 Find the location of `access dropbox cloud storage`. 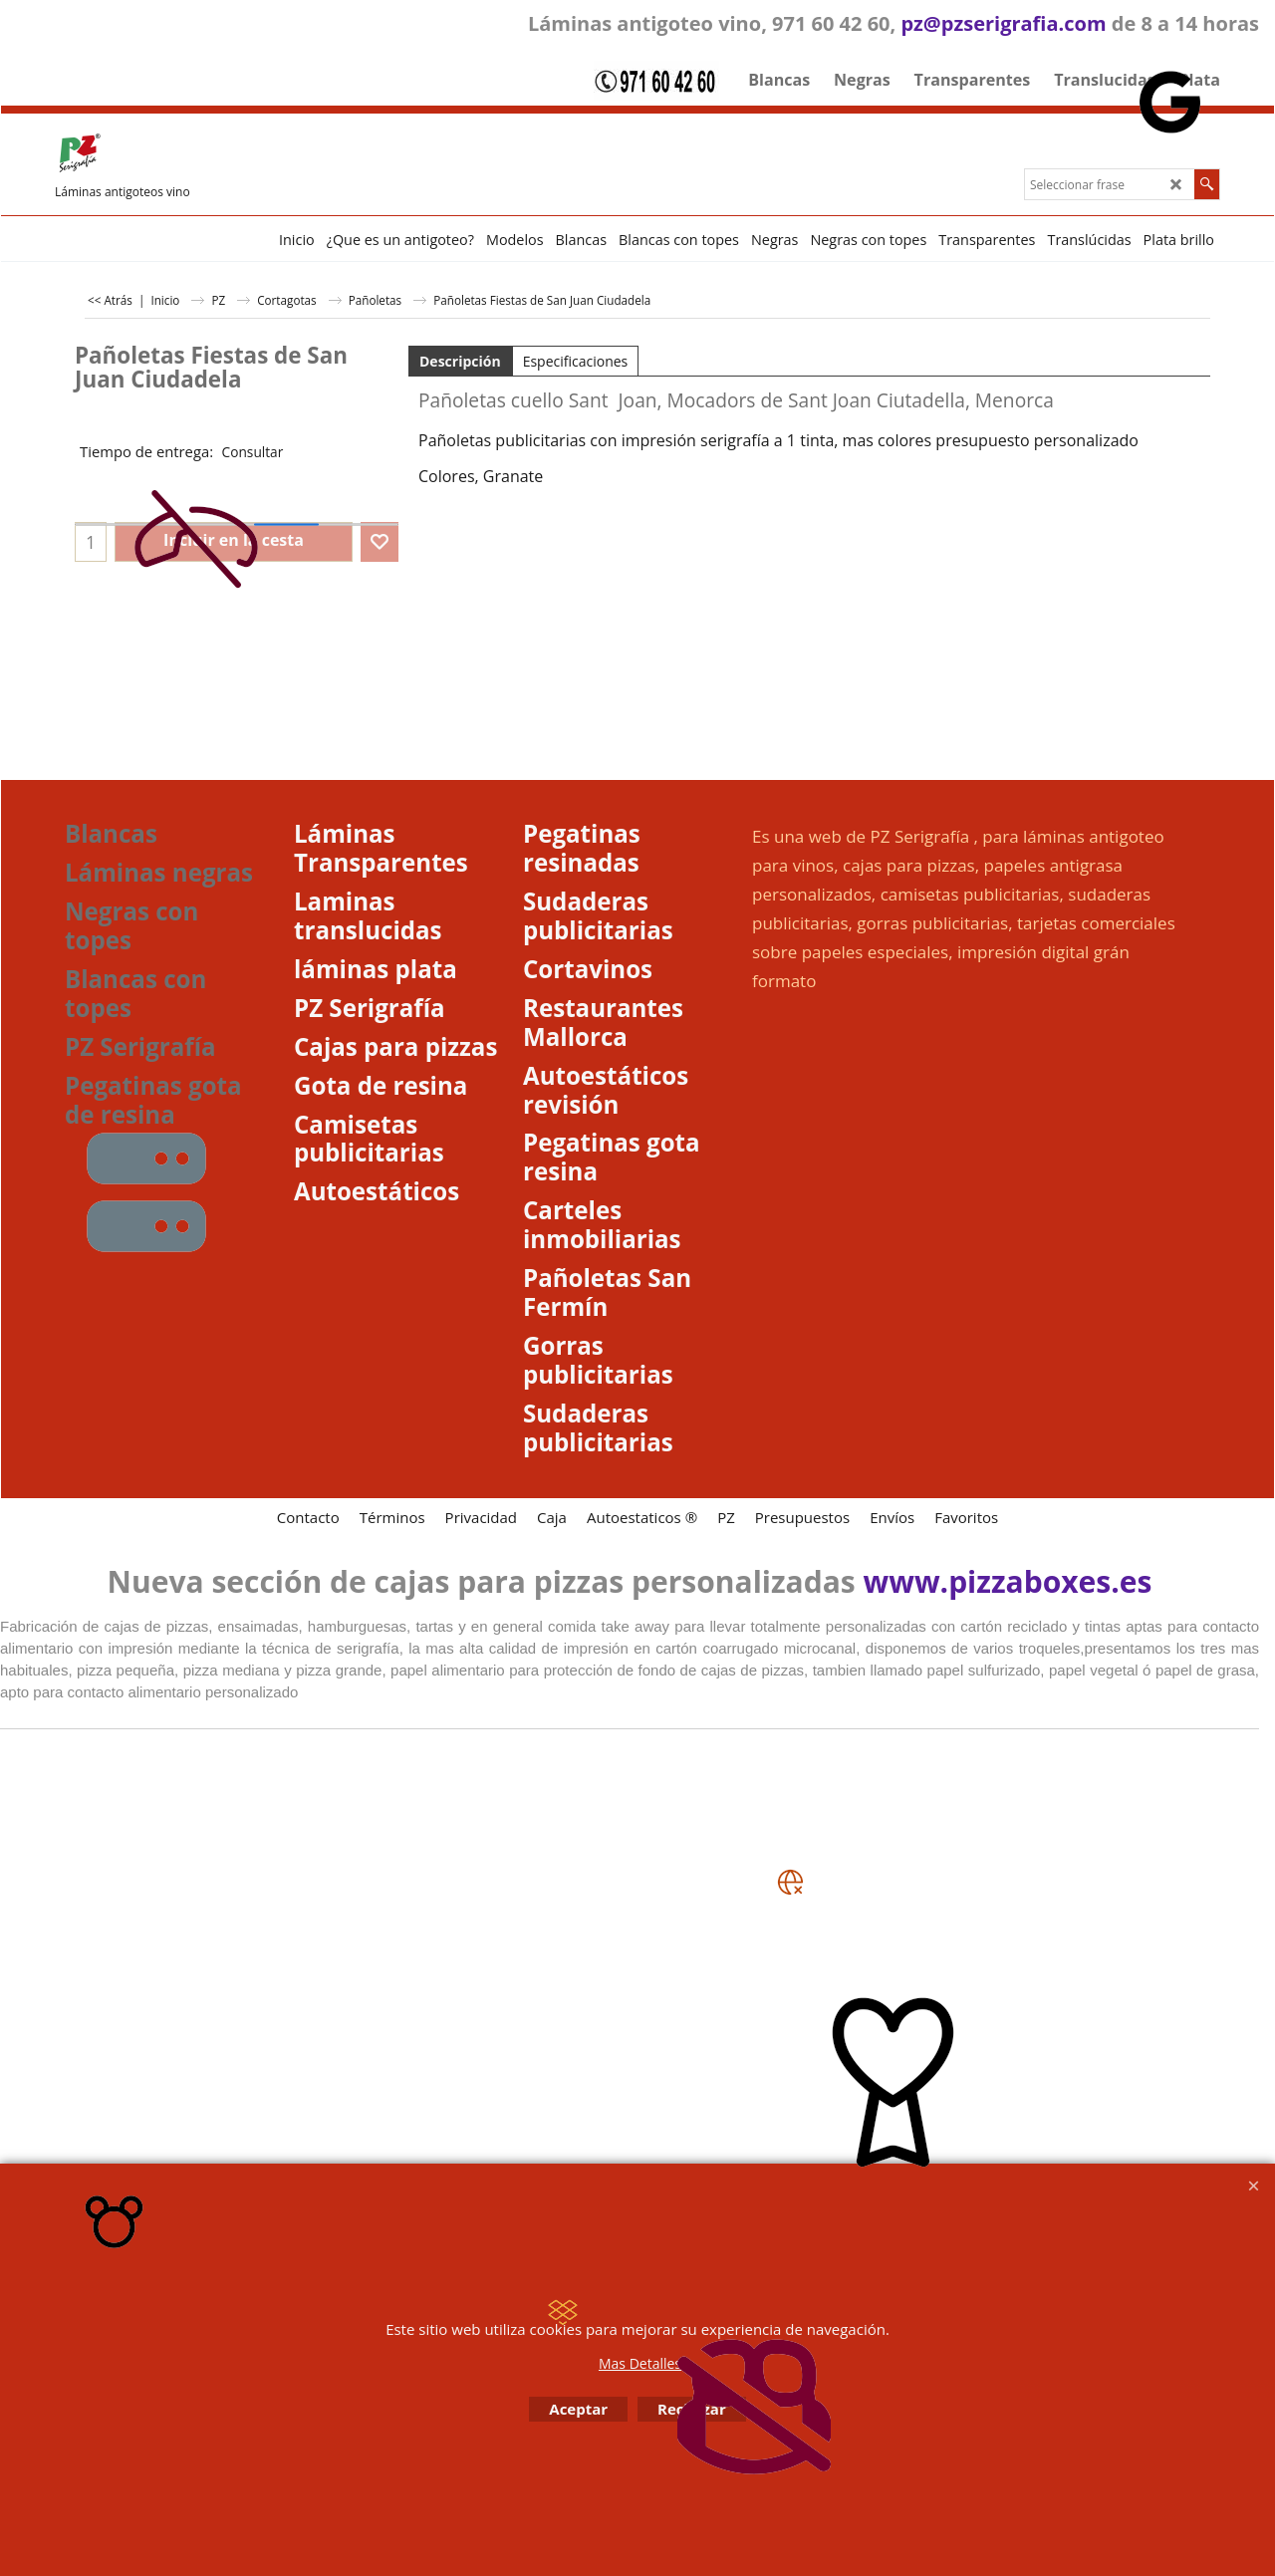

access dropbox cloud storage is located at coordinates (563, 2311).